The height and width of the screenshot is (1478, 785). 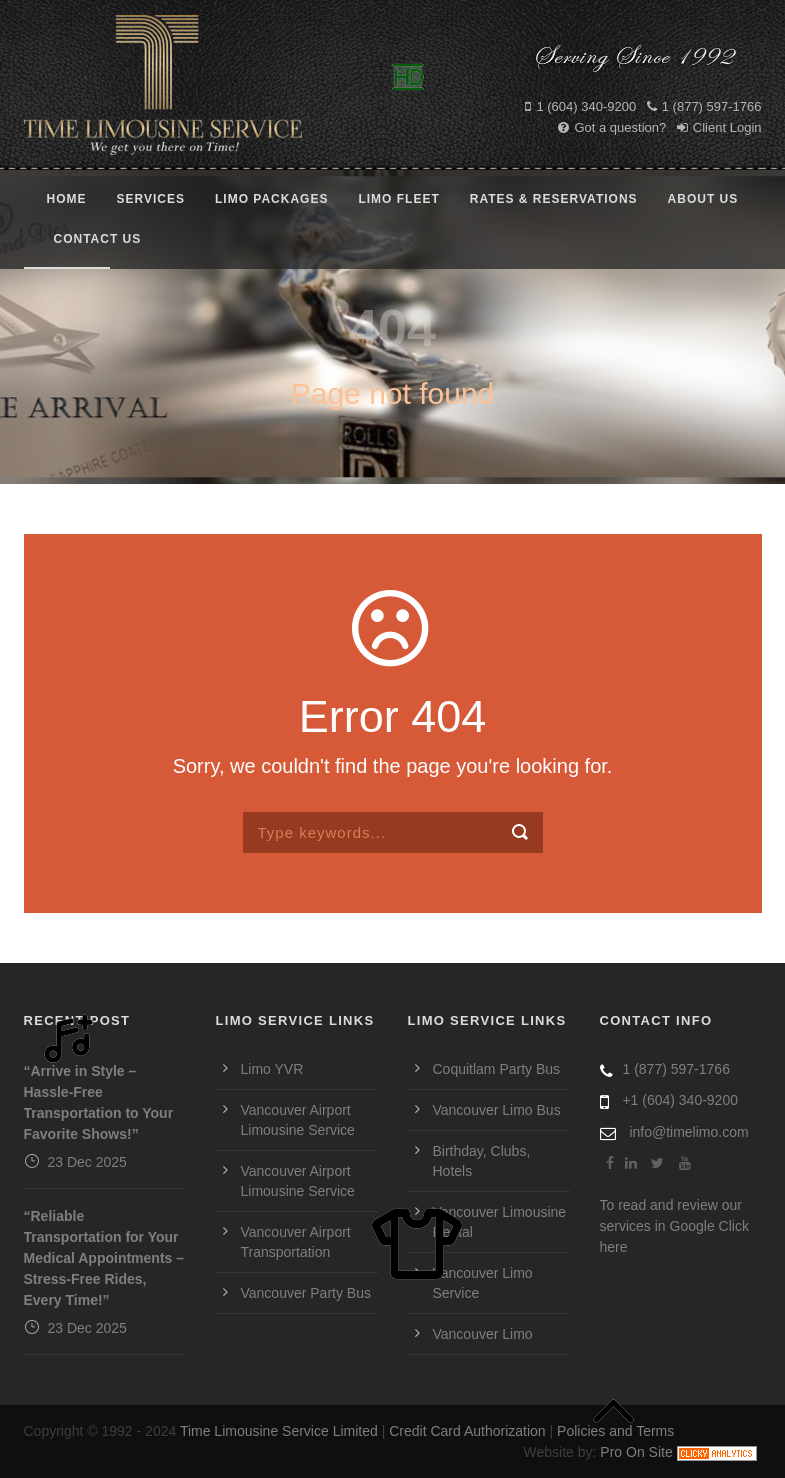 What do you see at coordinates (69, 1039) in the screenshot?
I see `add a new song to playlist` at bounding box center [69, 1039].